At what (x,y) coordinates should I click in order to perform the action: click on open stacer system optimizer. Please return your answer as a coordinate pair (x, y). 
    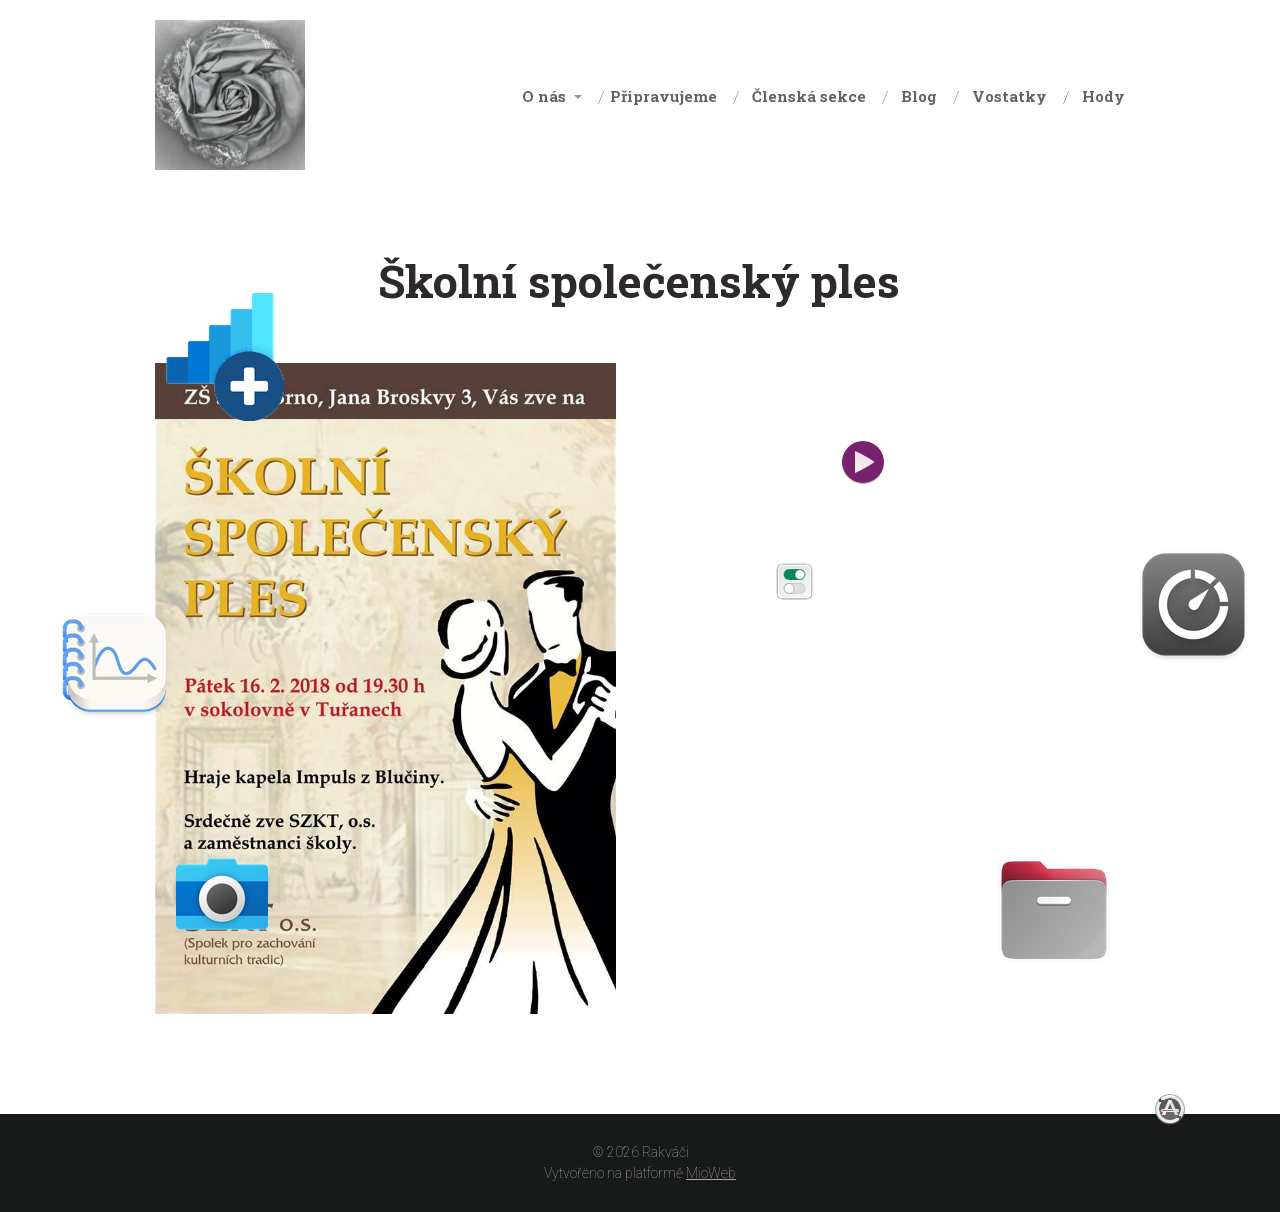
    Looking at the image, I should click on (1193, 604).